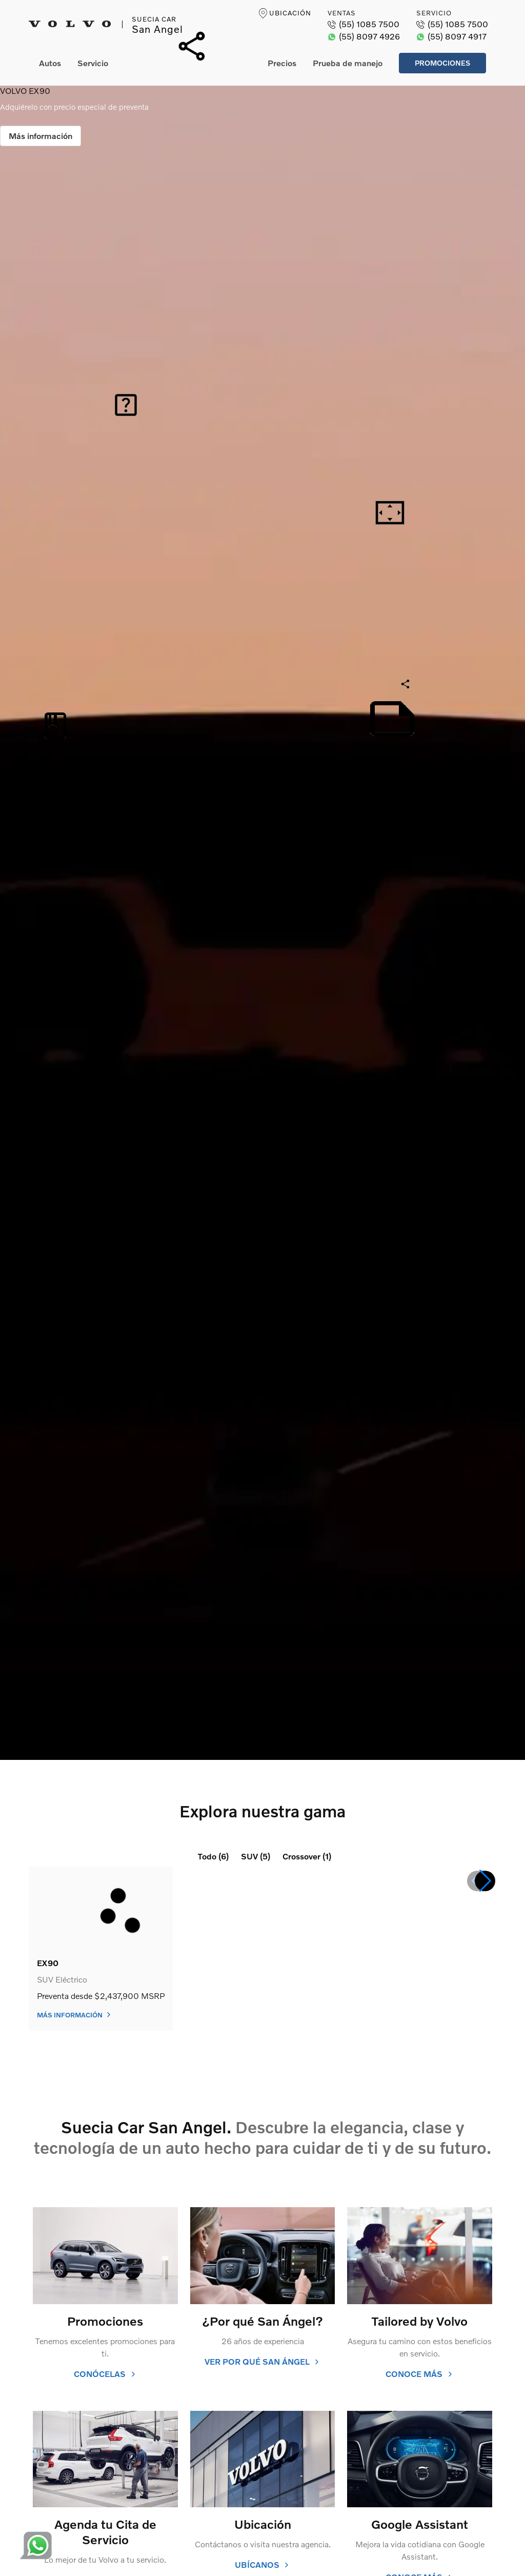 The width and height of the screenshot is (525, 2576). I want to click on access your classes or courses, so click(55, 726).